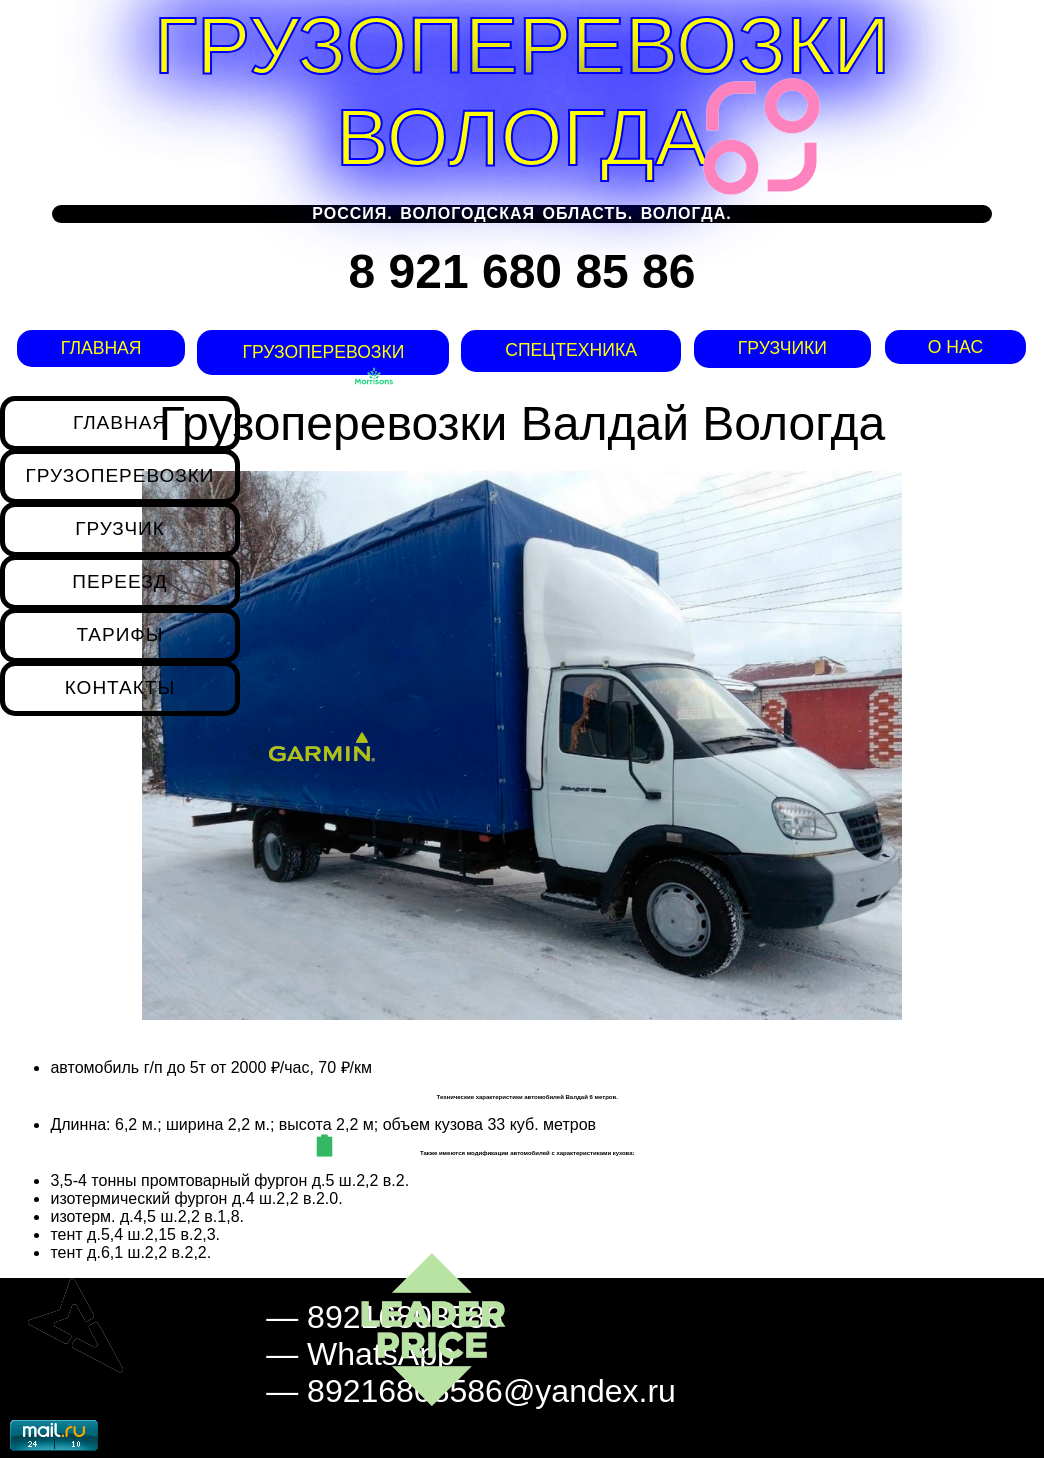 This screenshot has width=1044, height=1458. I want to click on indicates low battery level, so click(324, 1145).